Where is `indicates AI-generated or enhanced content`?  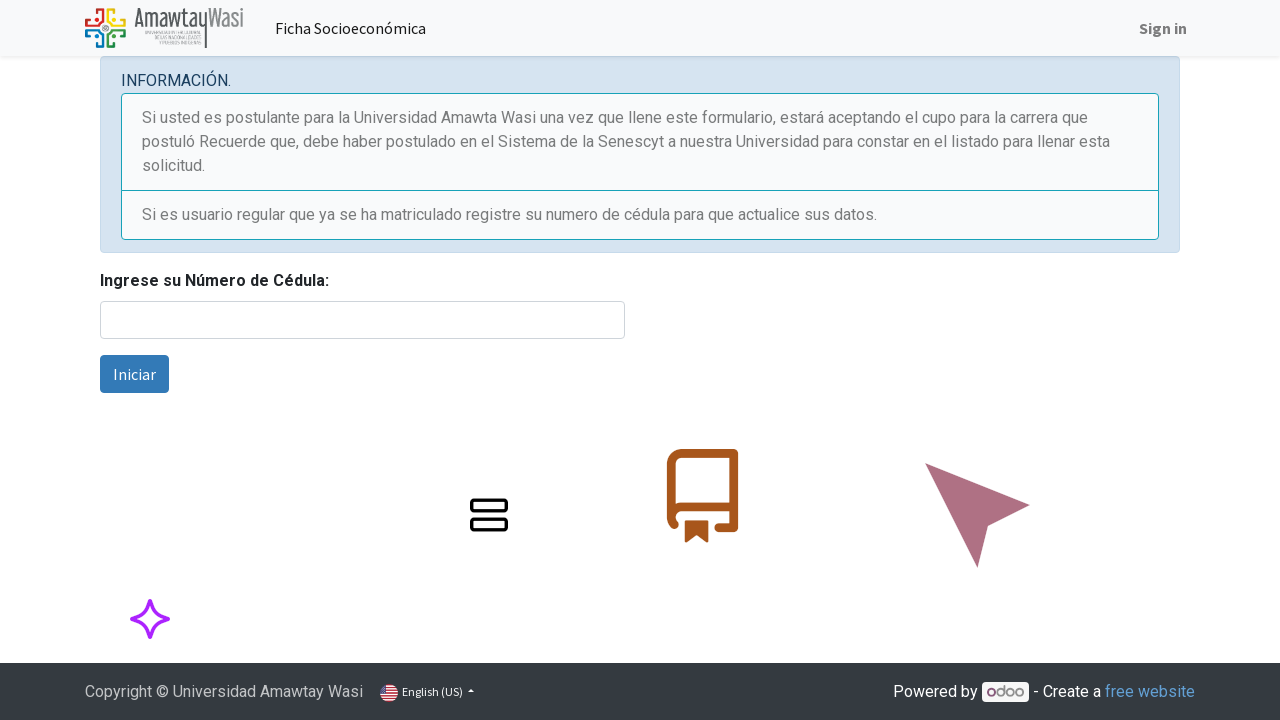 indicates AI-generated or enhanced content is located at coordinates (150, 619).